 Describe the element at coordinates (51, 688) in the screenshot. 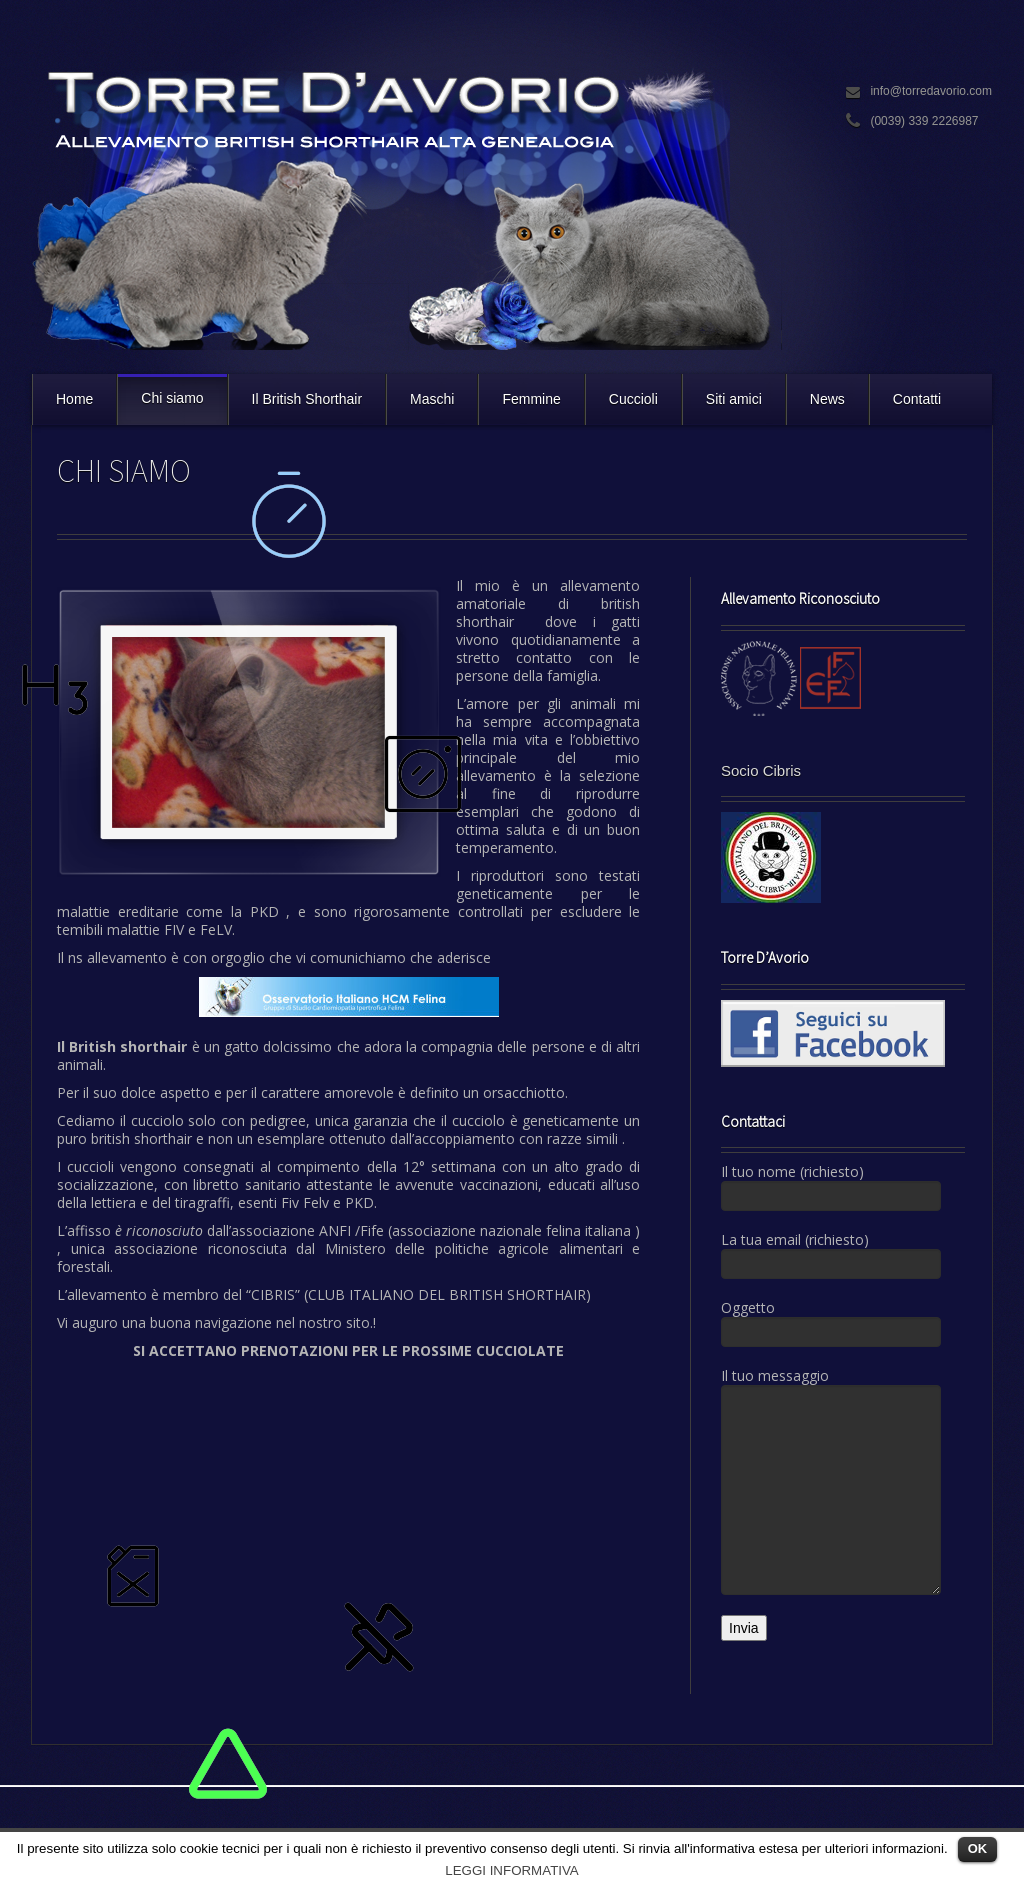

I see `format text as heading level 3` at that location.